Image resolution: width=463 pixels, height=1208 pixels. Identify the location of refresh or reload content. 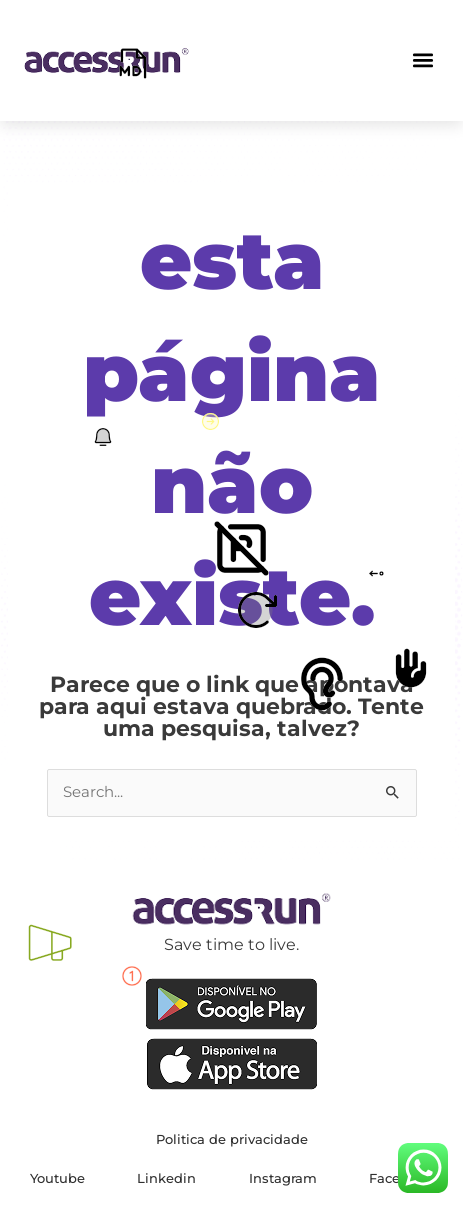
(256, 610).